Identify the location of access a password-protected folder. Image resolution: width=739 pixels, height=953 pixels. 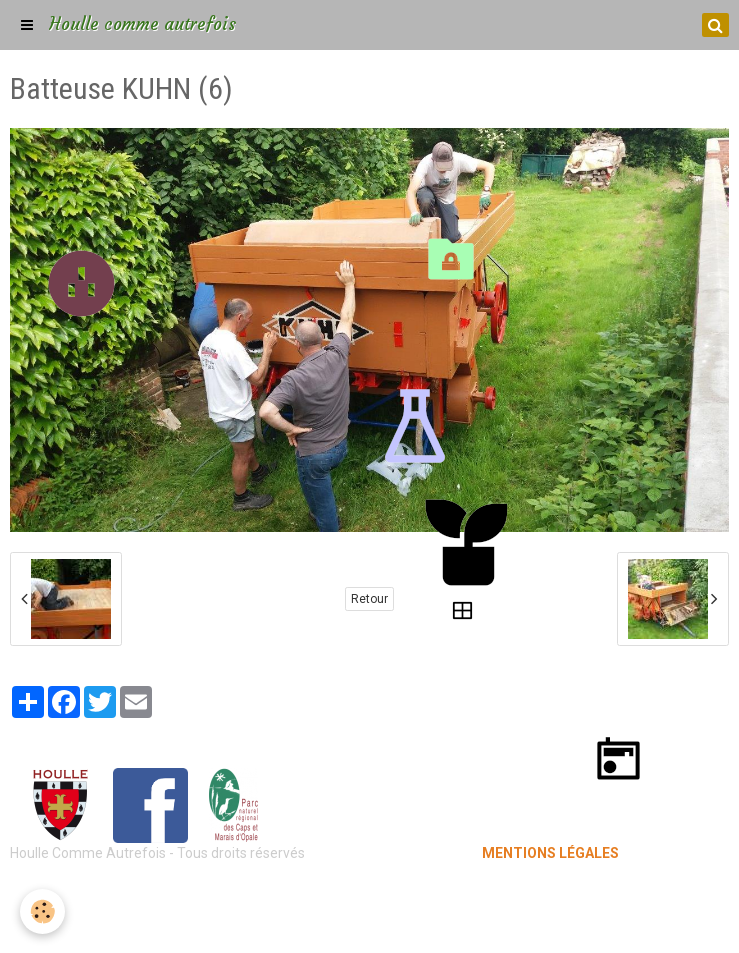
(451, 259).